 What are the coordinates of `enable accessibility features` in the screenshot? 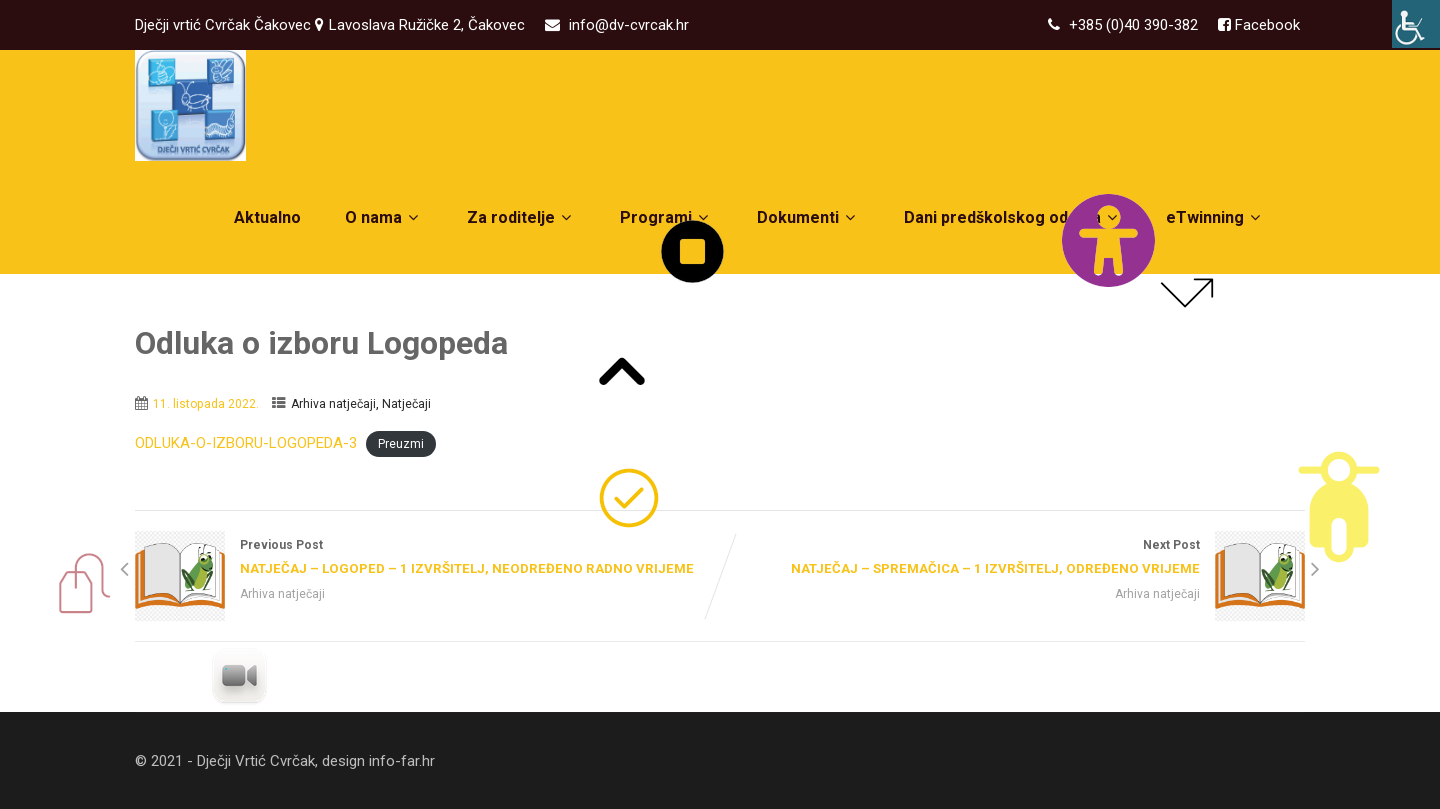 It's located at (1108, 240).